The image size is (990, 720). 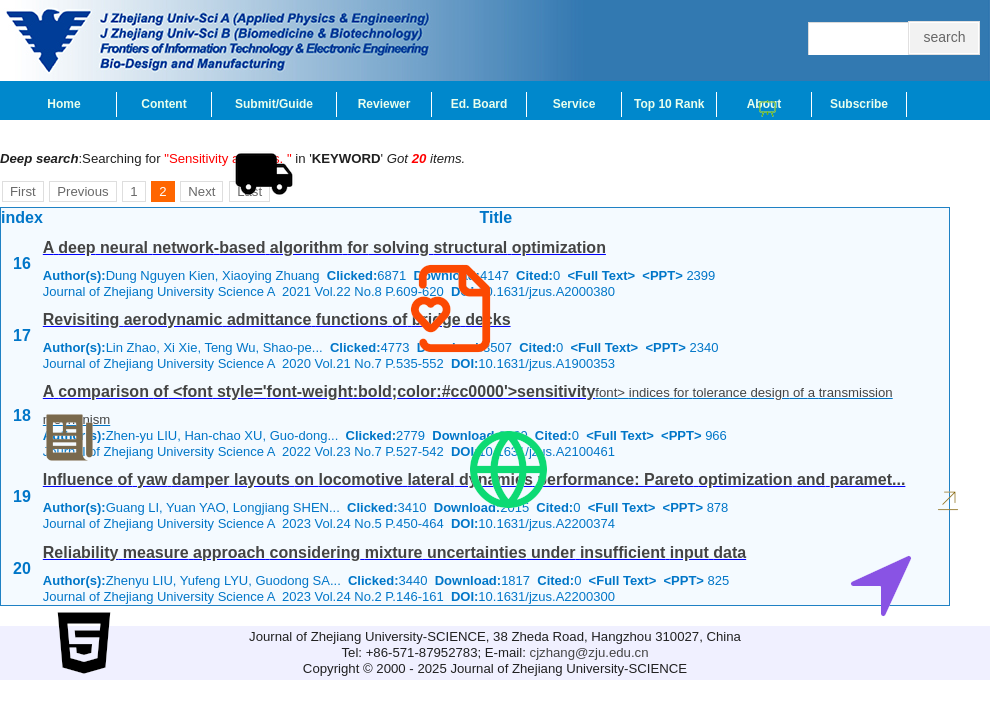 What do you see at coordinates (69, 437) in the screenshot?
I see `view news or articles` at bounding box center [69, 437].